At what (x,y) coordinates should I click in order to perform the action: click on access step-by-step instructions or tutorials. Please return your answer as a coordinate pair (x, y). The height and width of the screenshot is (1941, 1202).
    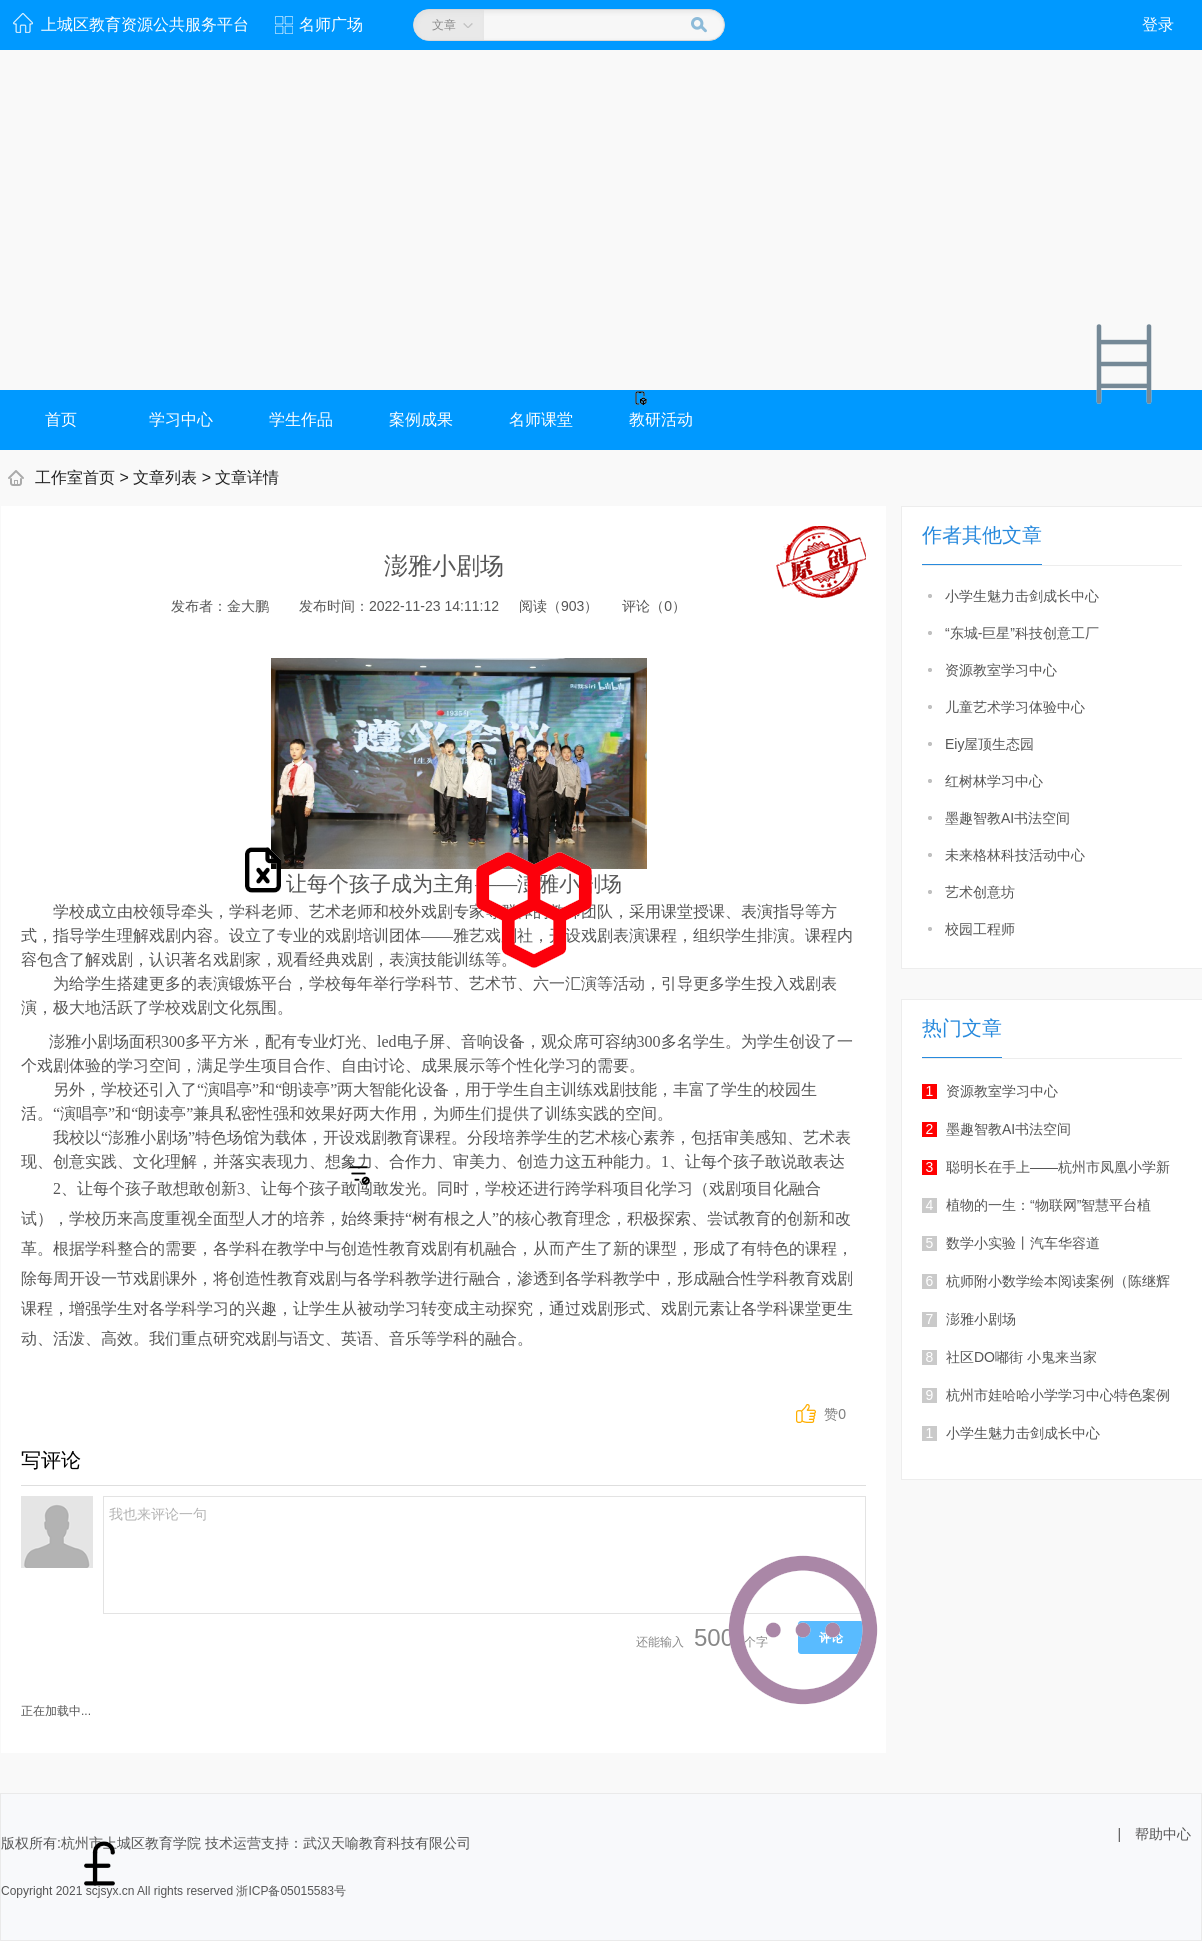
    Looking at the image, I should click on (1124, 364).